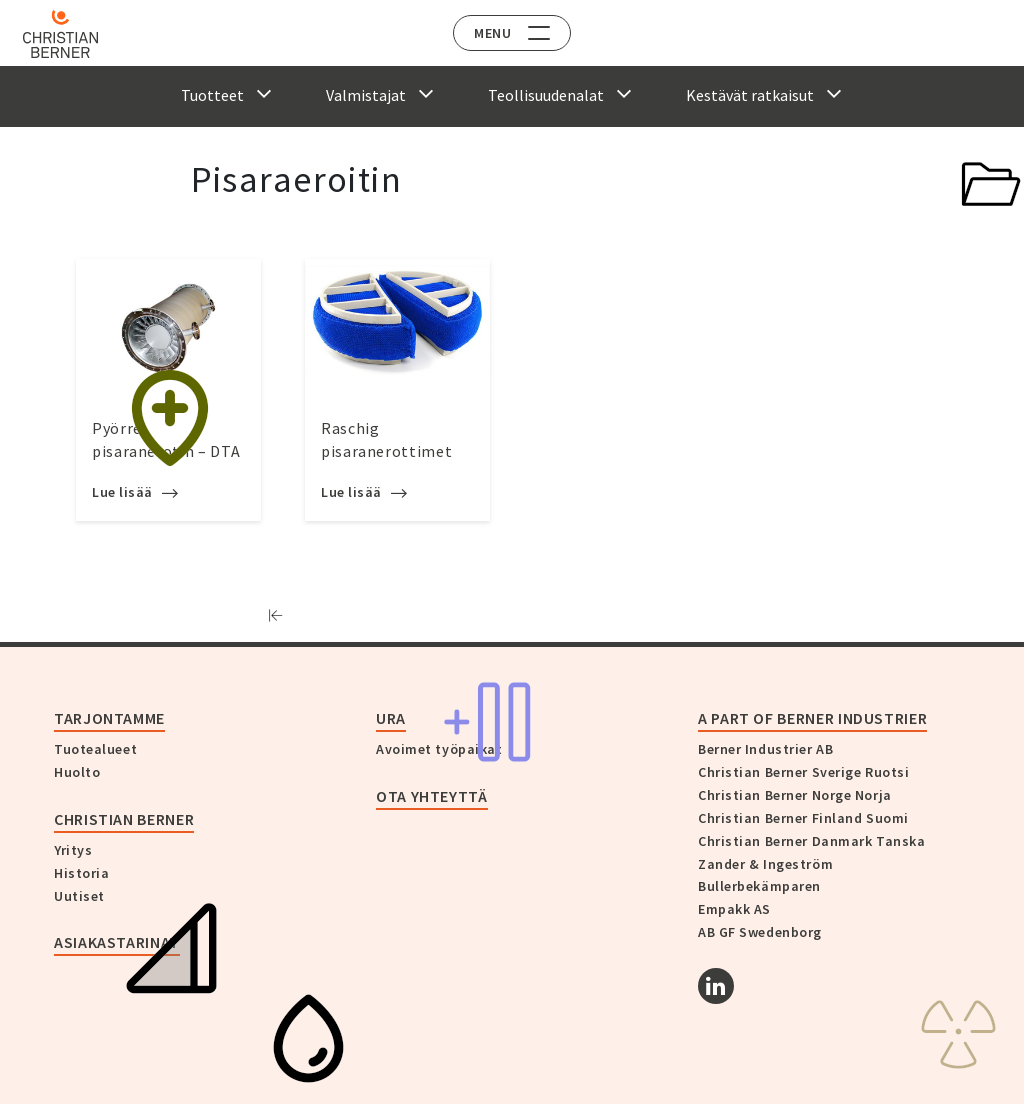 This screenshot has height=1104, width=1024. What do you see at coordinates (170, 418) in the screenshot?
I see `add a new location pin` at bounding box center [170, 418].